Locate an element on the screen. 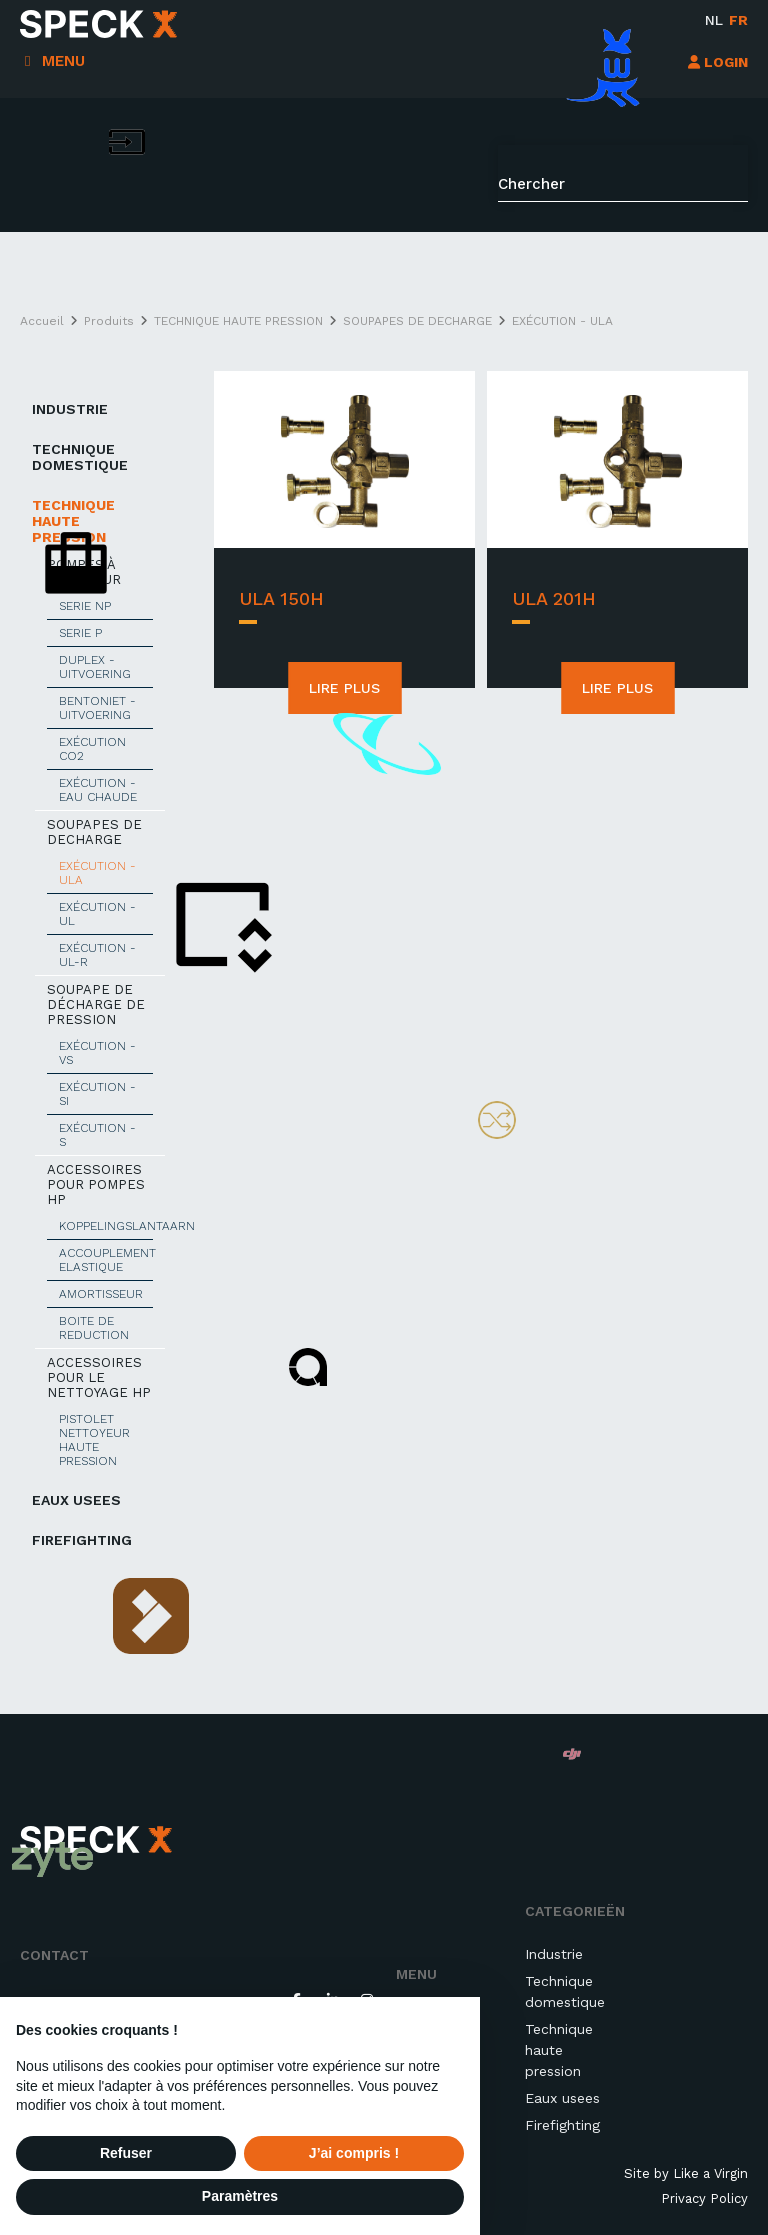 This screenshot has width=768, height=2235. saturn brand logo is located at coordinates (387, 744).